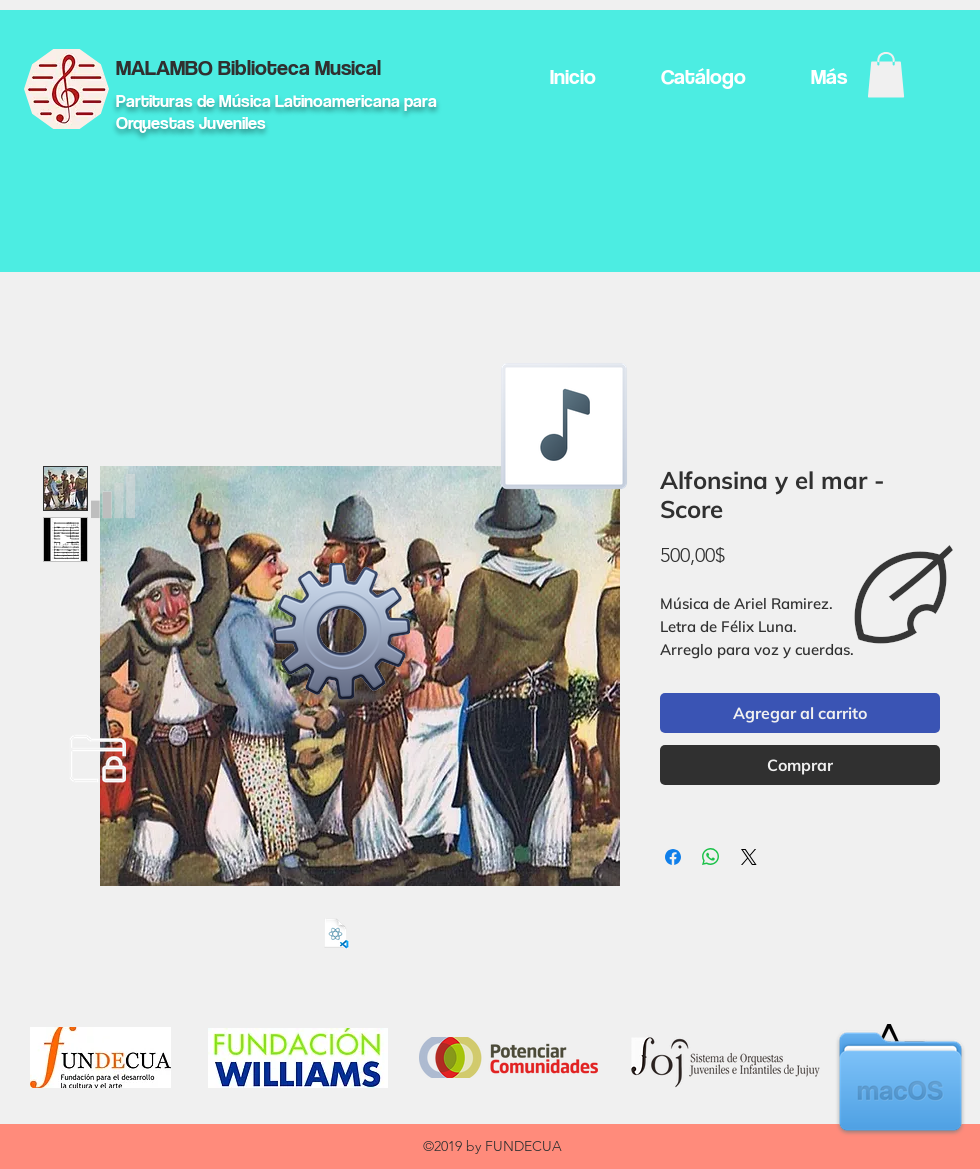 The height and width of the screenshot is (1169, 980). What do you see at coordinates (564, 426) in the screenshot?
I see `indicates a music or audio file` at bounding box center [564, 426].